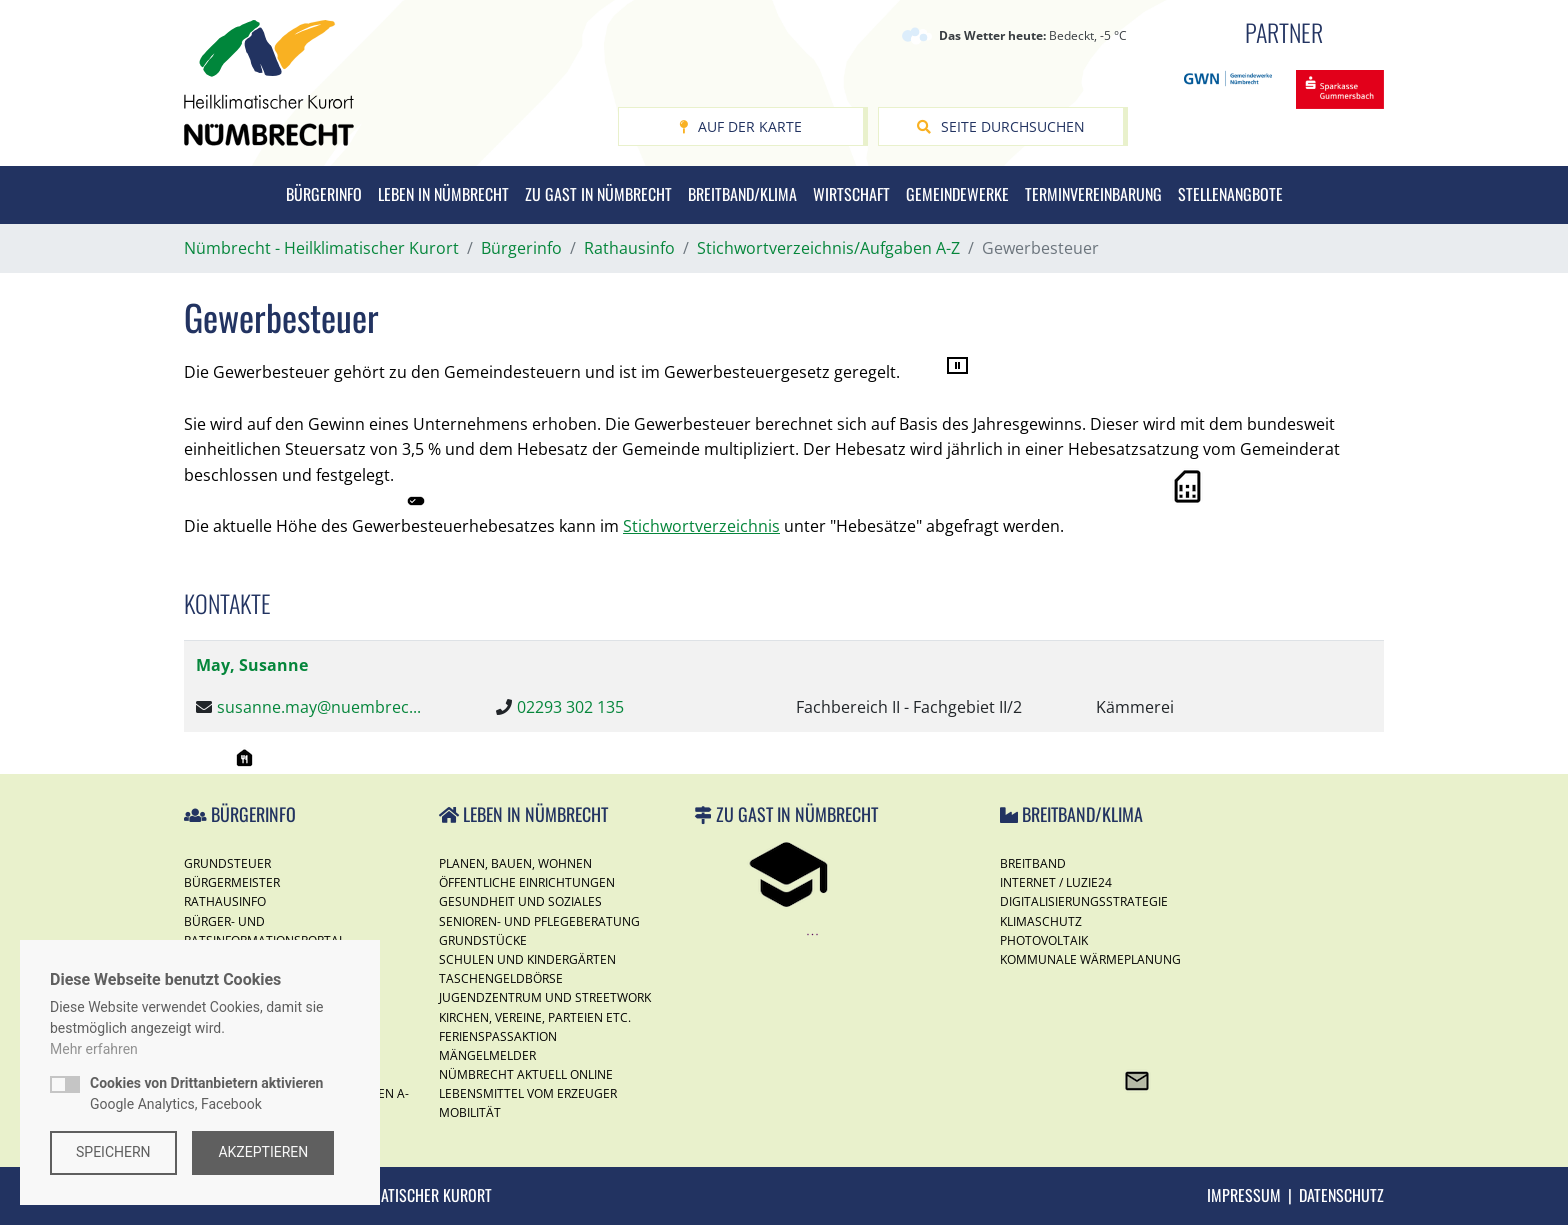 Image resolution: width=1568 pixels, height=1225 pixels. What do you see at coordinates (812, 934) in the screenshot?
I see `open more options menu` at bounding box center [812, 934].